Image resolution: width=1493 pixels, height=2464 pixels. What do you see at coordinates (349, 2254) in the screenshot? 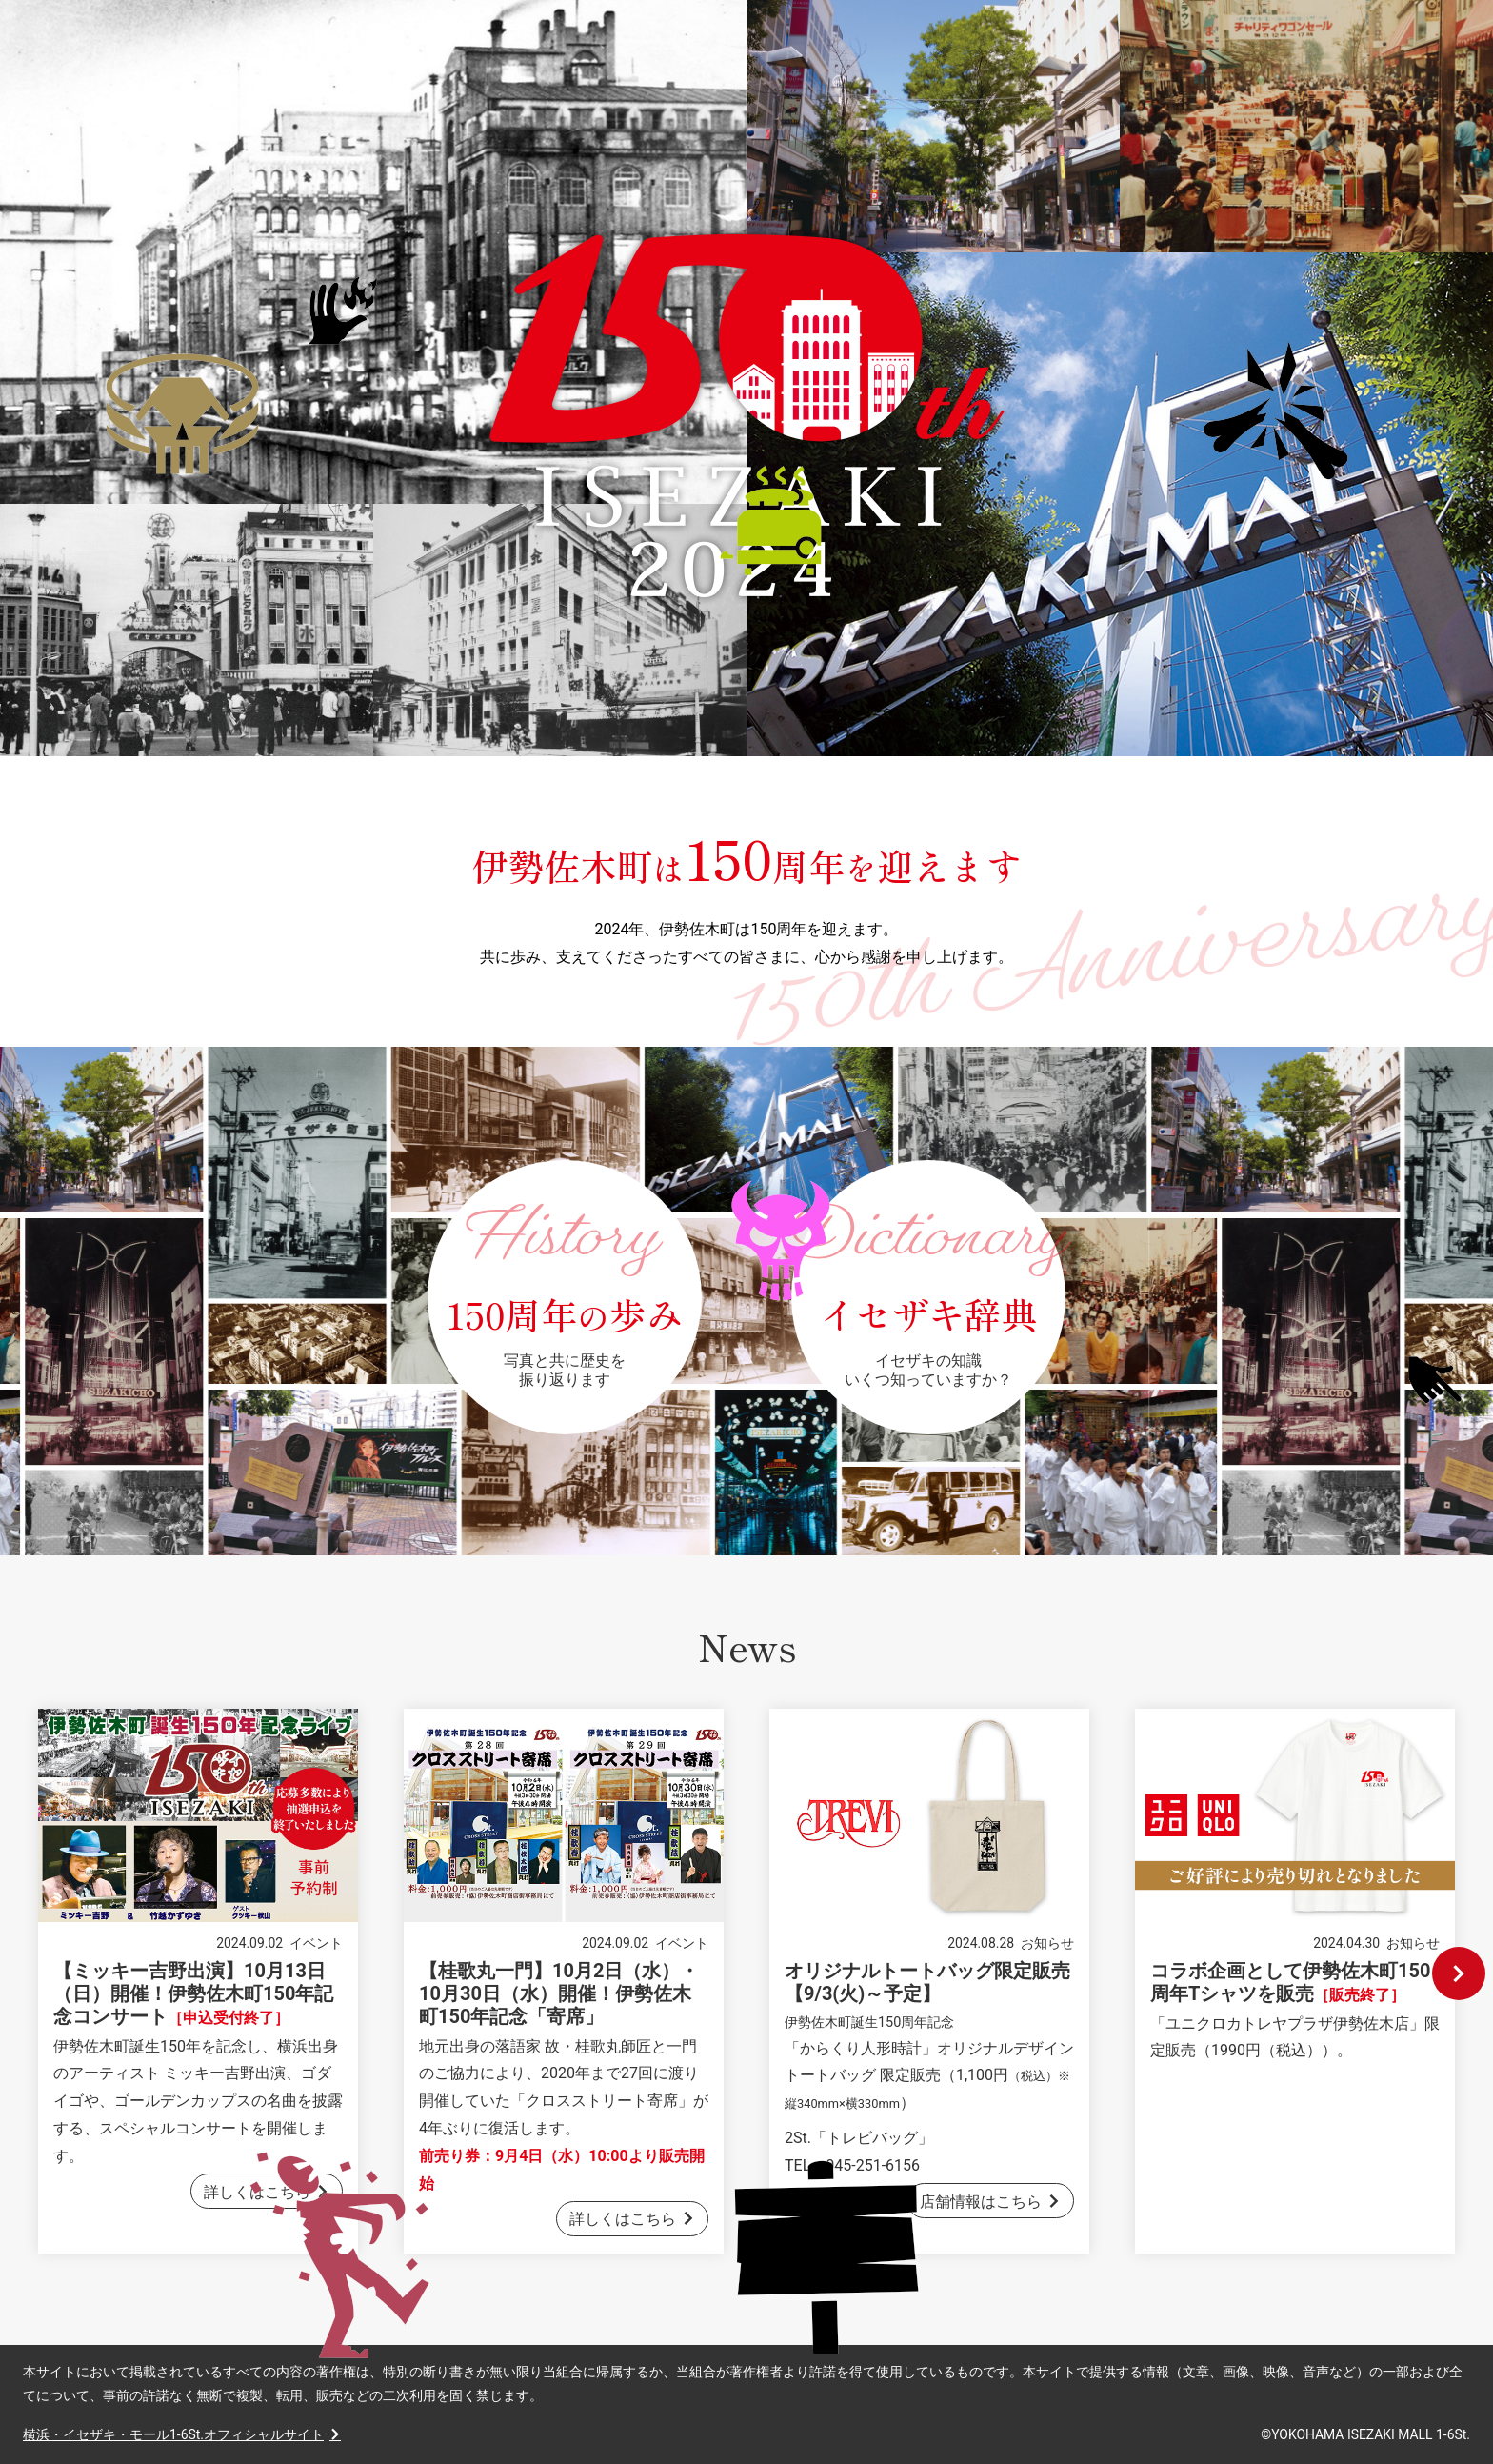
I see `zombie enemy or character type in a game` at bounding box center [349, 2254].